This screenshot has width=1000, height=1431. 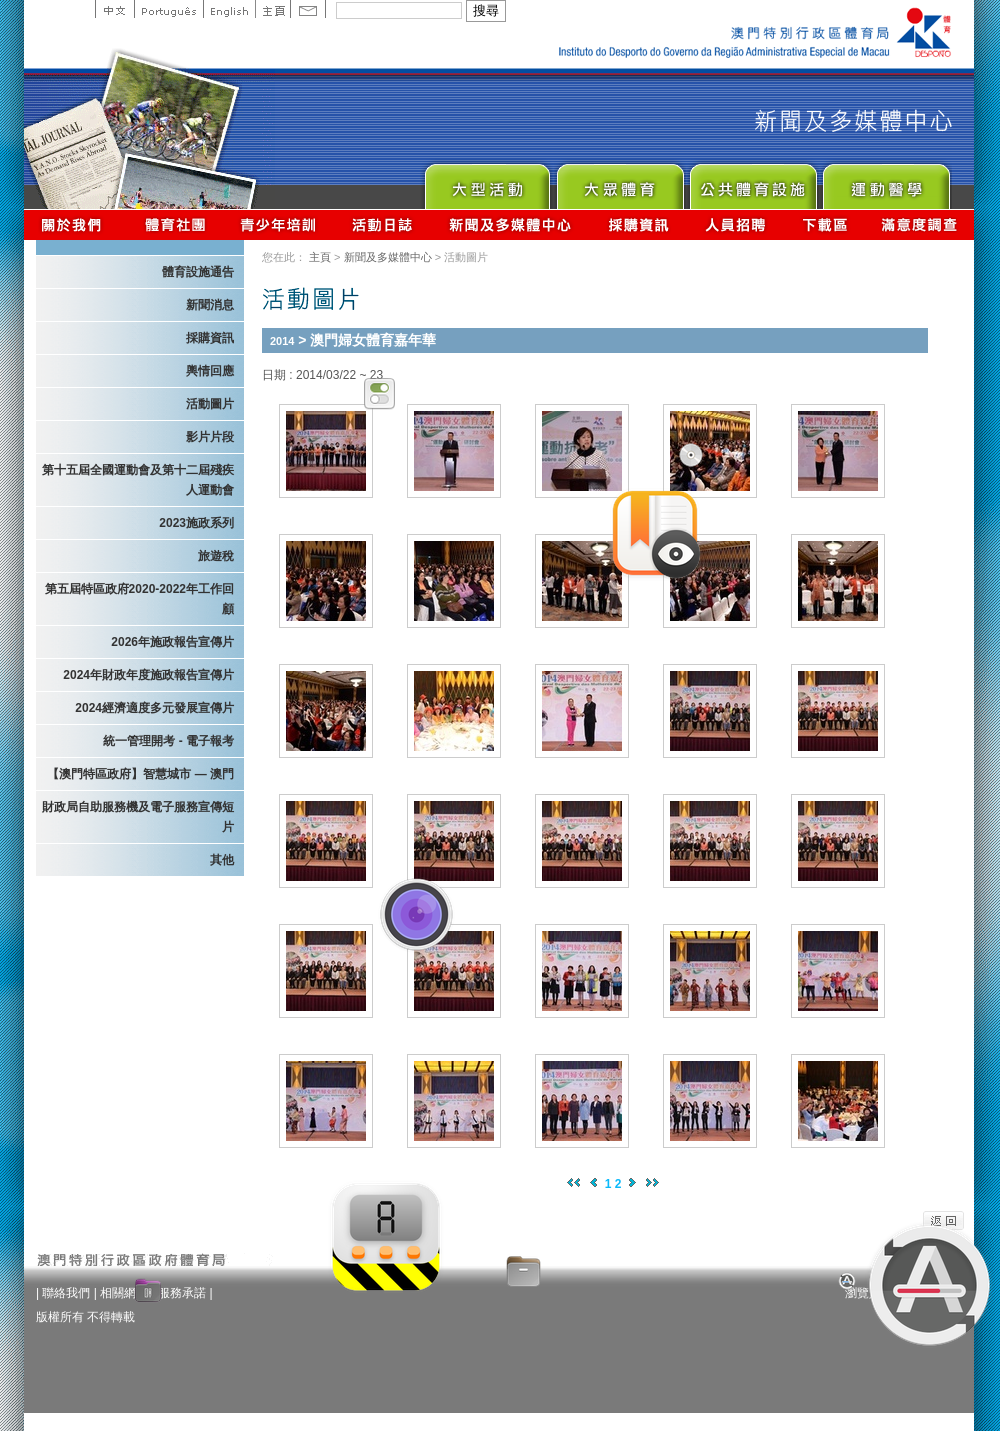 I want to click on check for available system updates, so click(x=847, y=1281).